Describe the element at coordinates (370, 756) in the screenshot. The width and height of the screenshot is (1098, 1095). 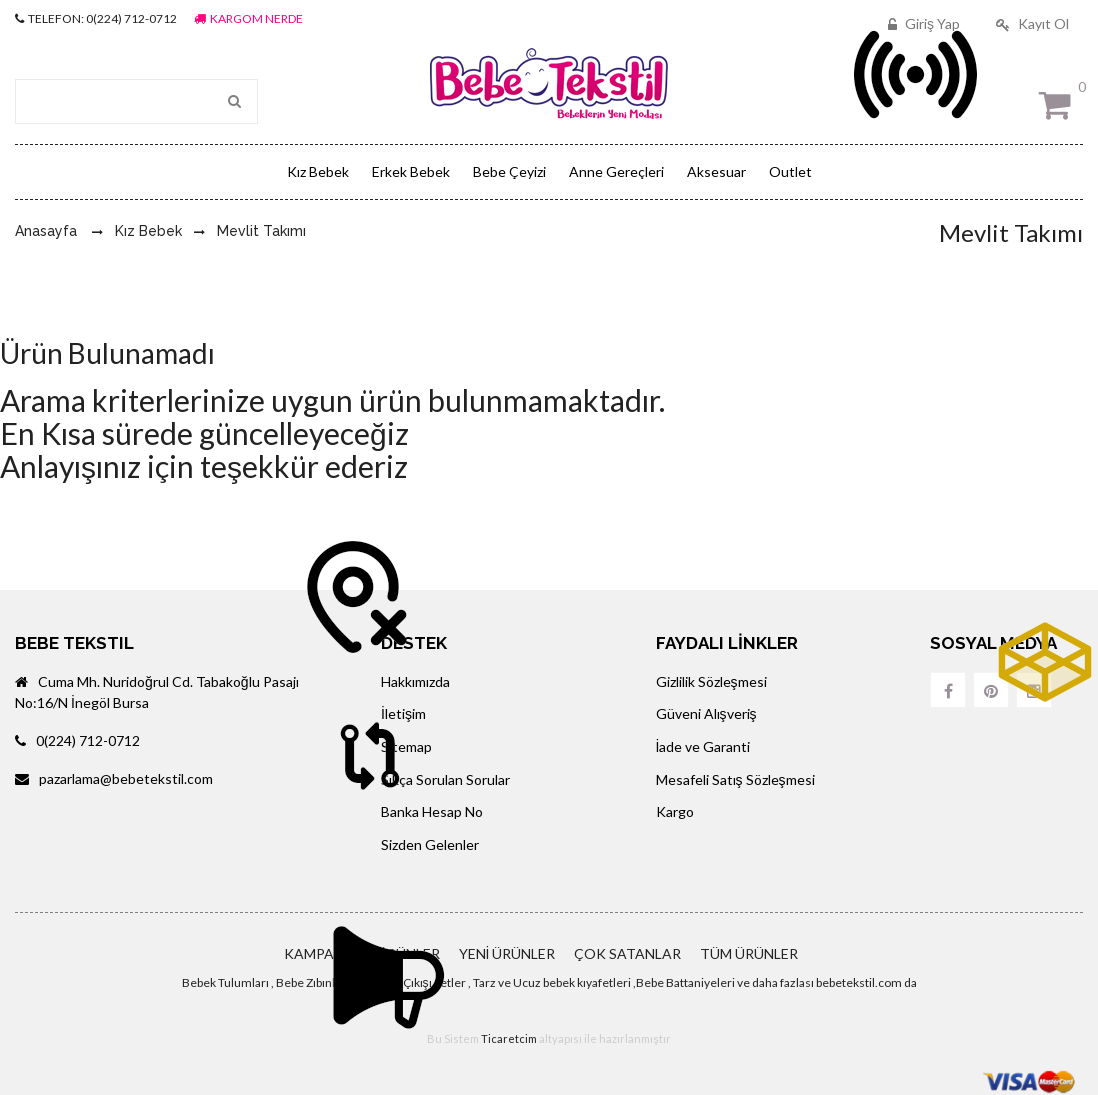
I see `compare branches or commits in version control` at that location.